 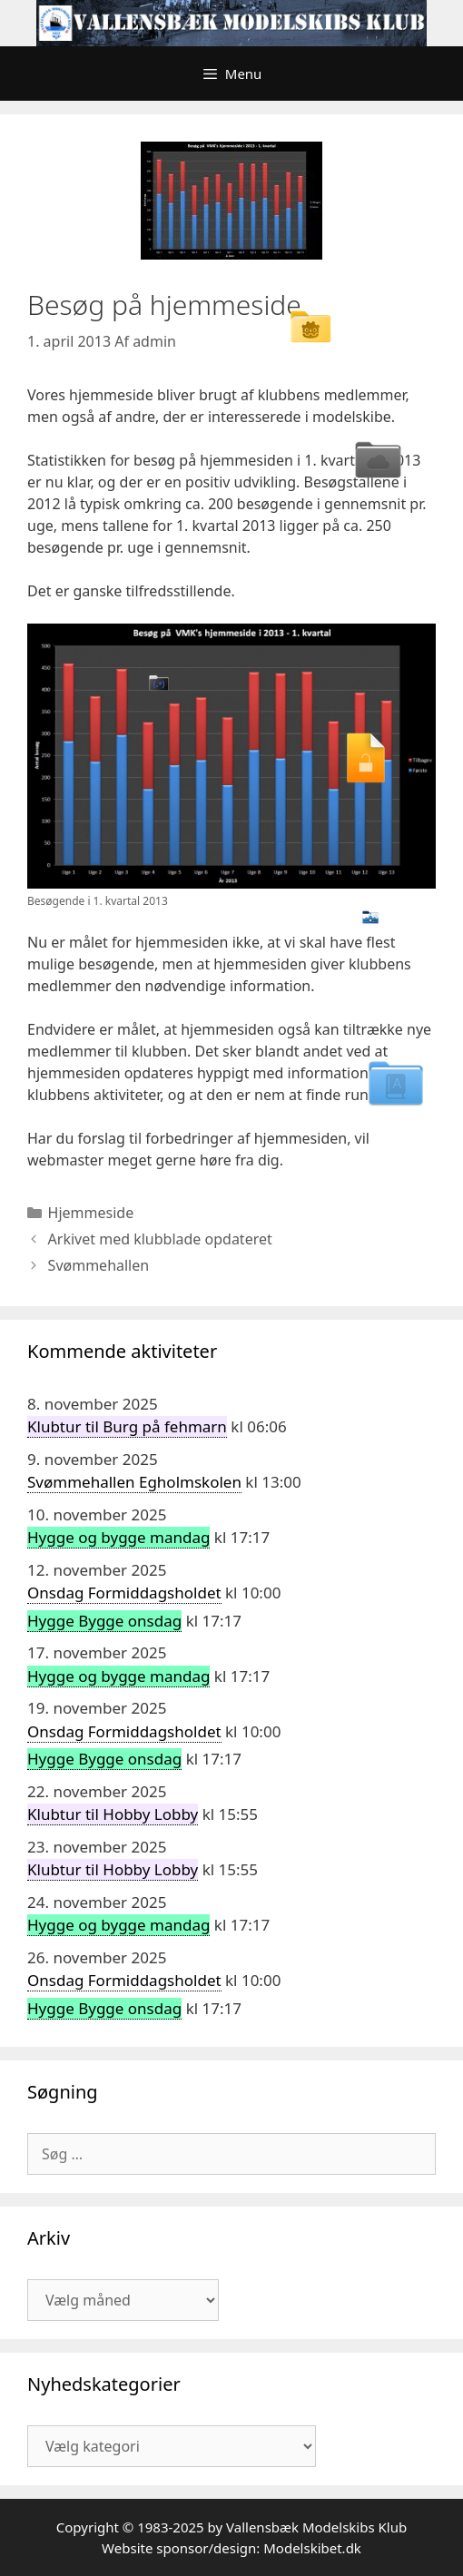 I want to click on access cloud-synced files and folders, so click(x=378, y=459).